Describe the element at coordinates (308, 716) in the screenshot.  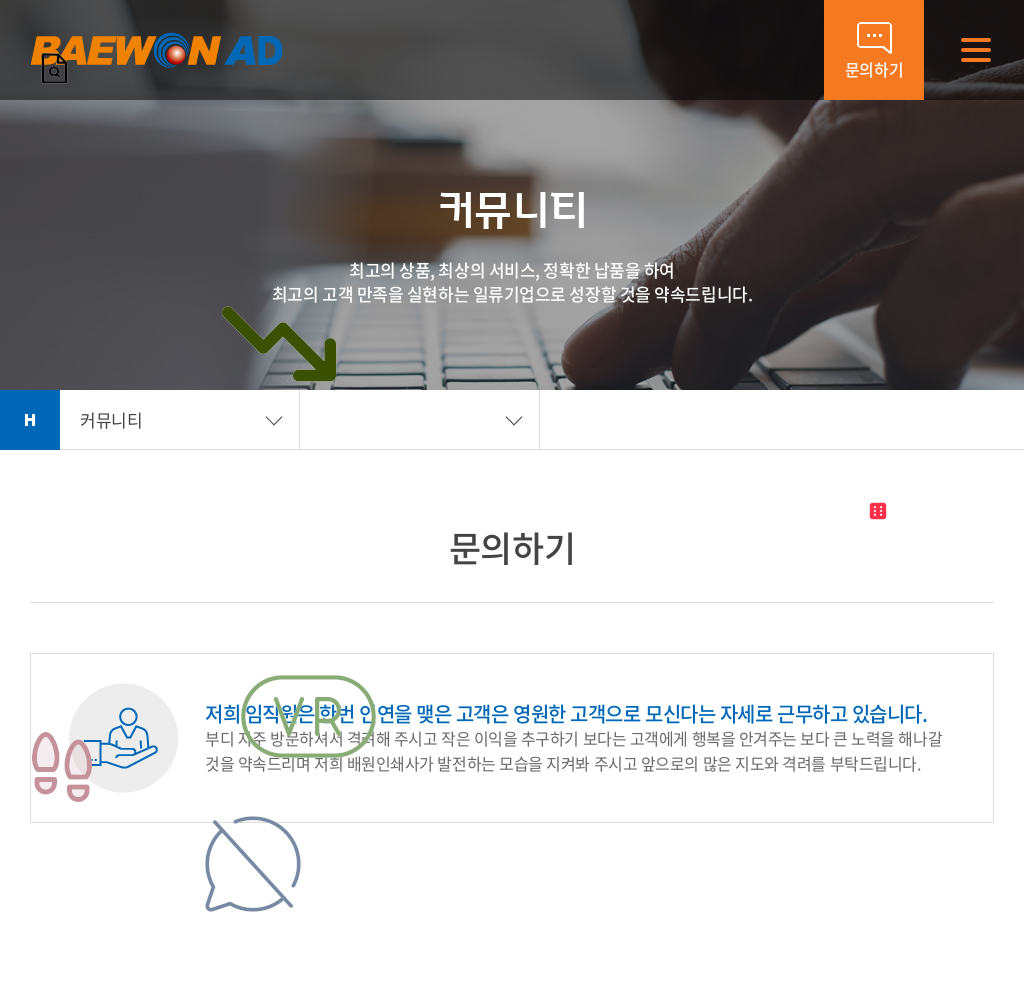
I see `access virtual reality mode or settings` at that location.